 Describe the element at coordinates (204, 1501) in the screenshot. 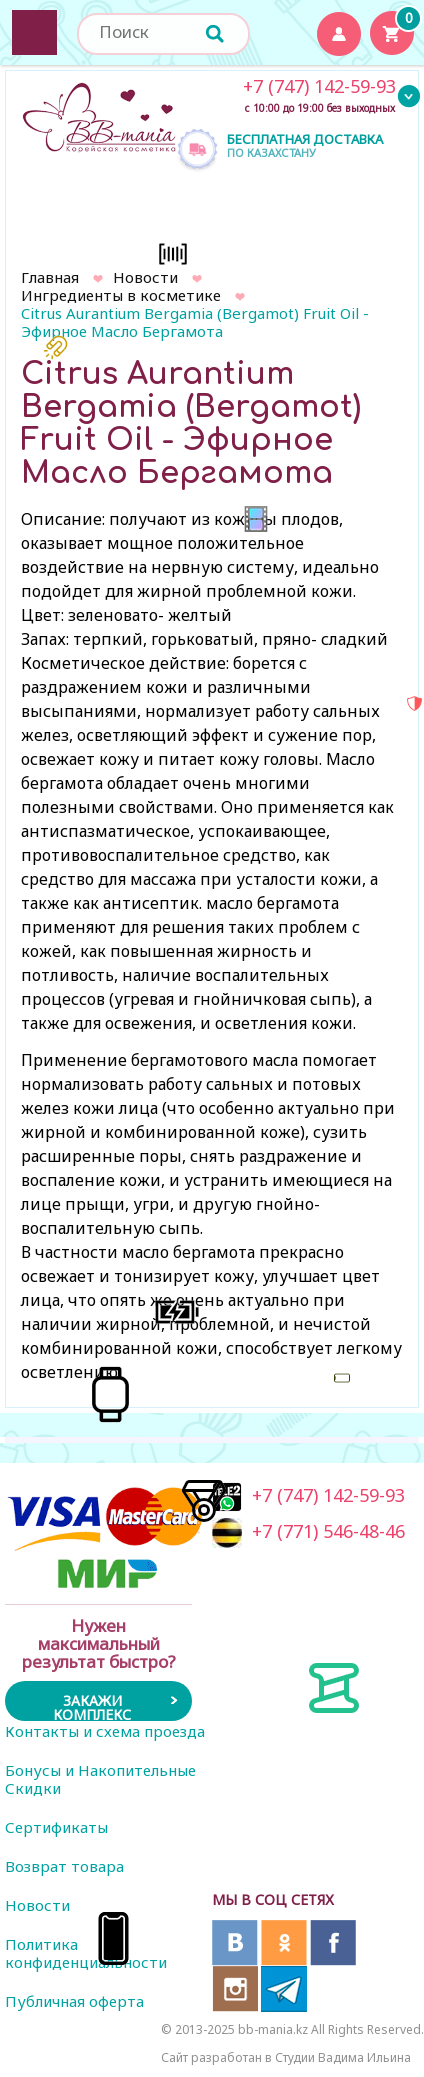

I see `view achievements or awards` at that location.